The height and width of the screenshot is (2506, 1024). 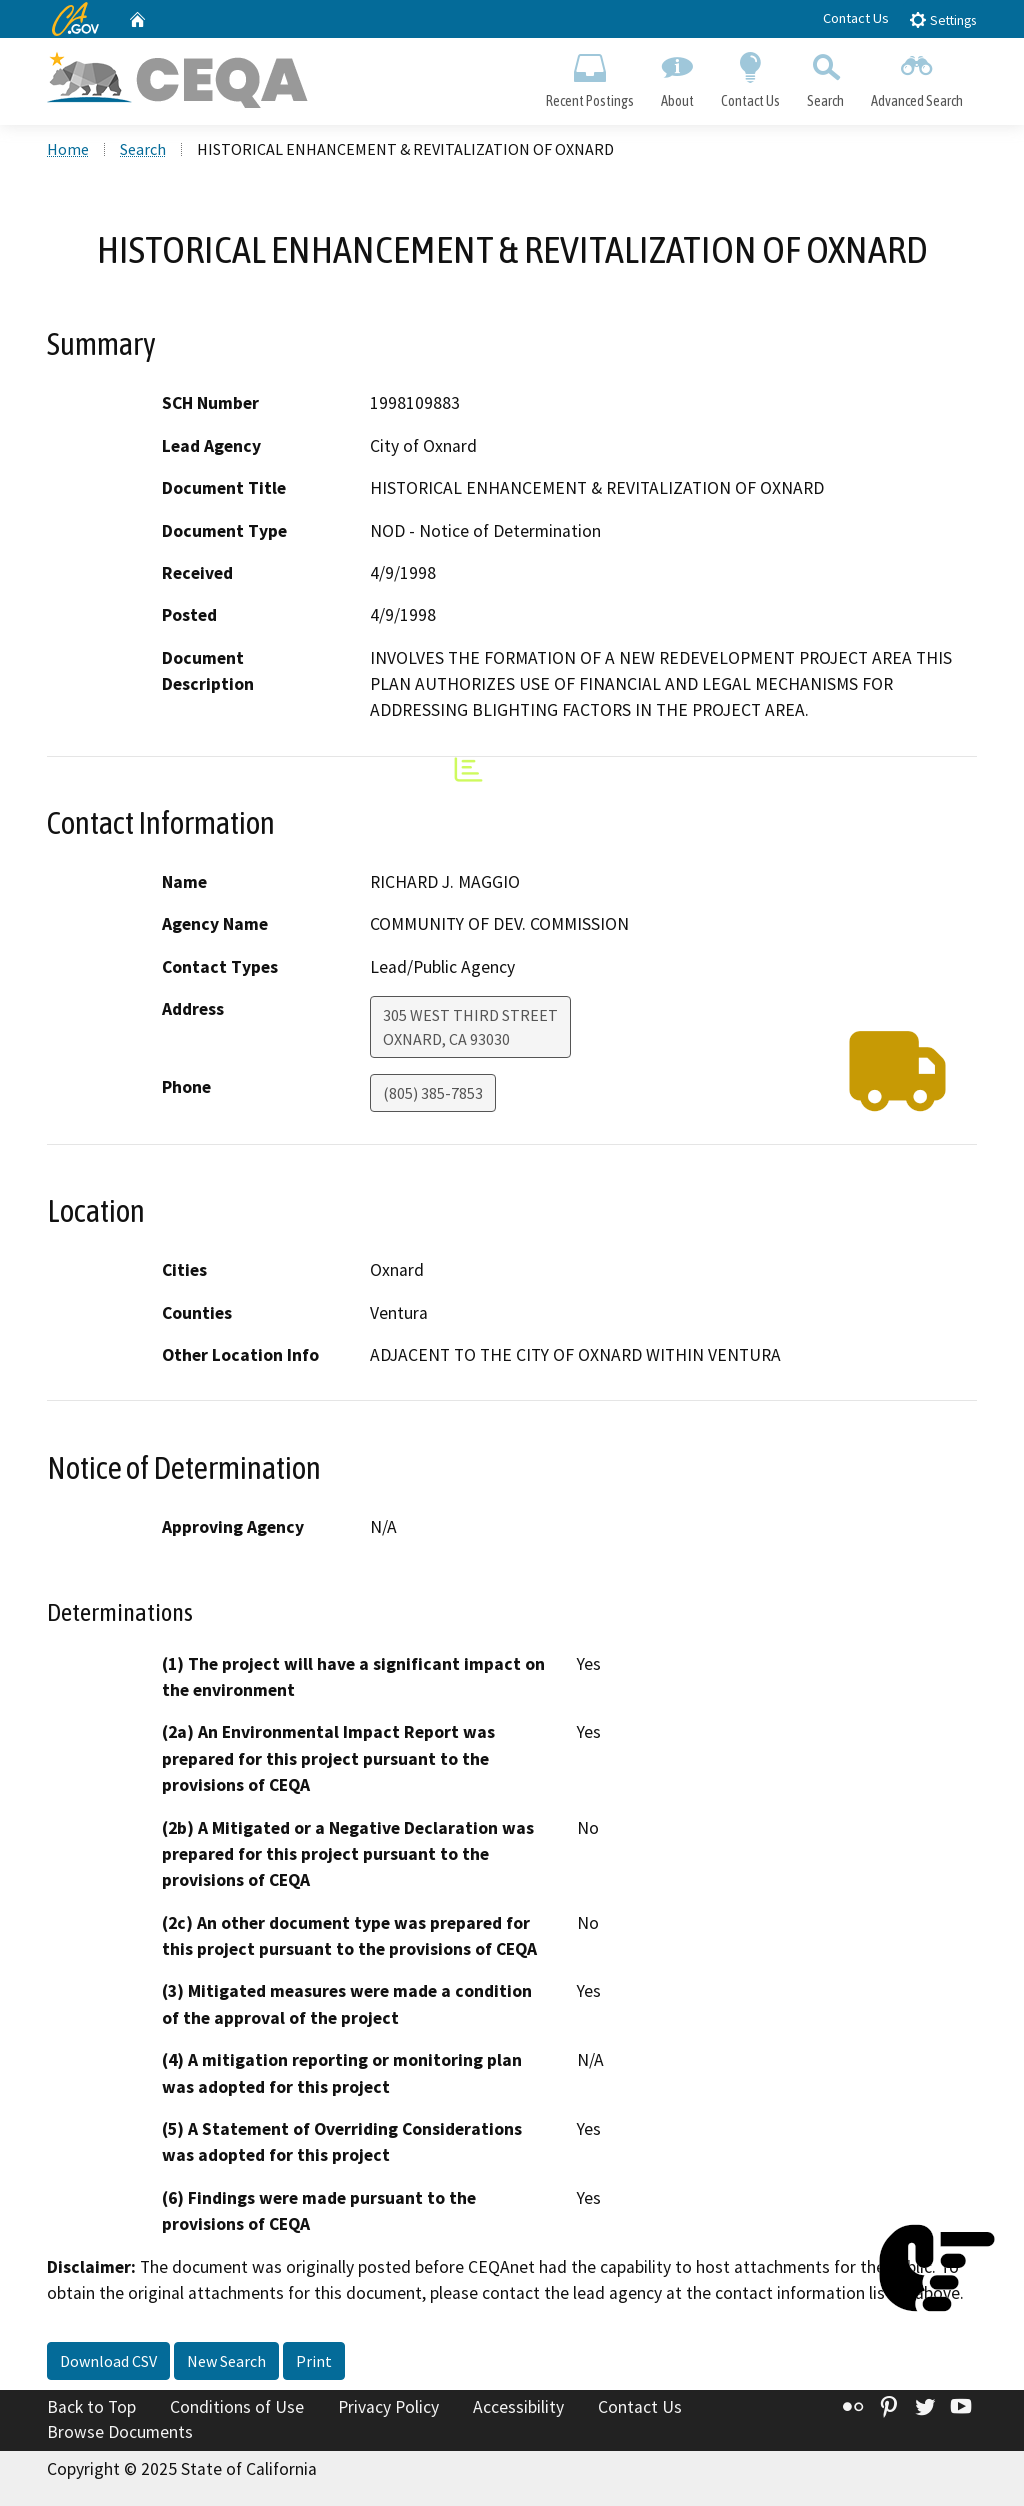 I want to click on view shipping or delivery status, so click(x=897, y=1068).